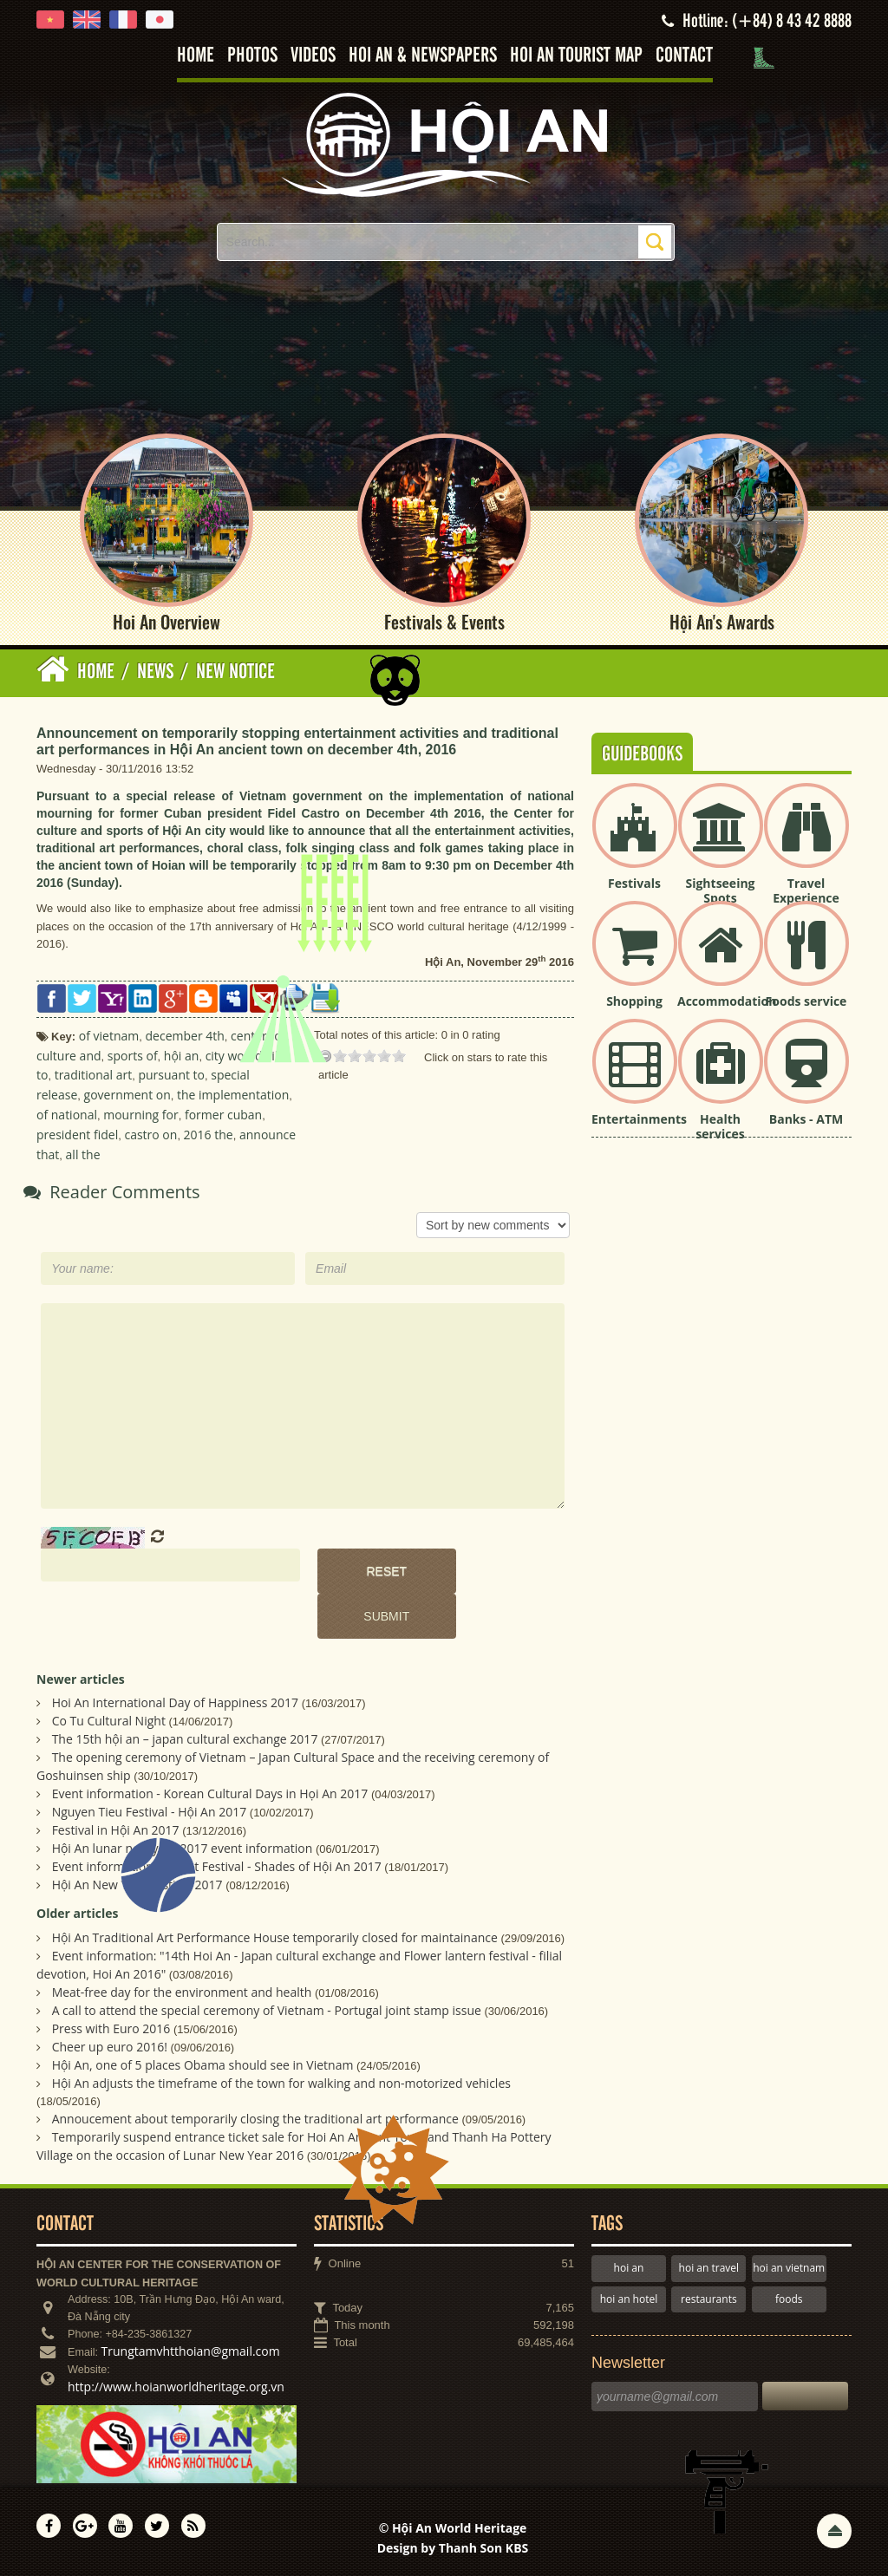 This screenshot has height=2576, width=888. What do you see at coordinates (727, 2492) in the screenshot?
I see `select uzi weapon in game inventory` at bounding box center [727, 2492].